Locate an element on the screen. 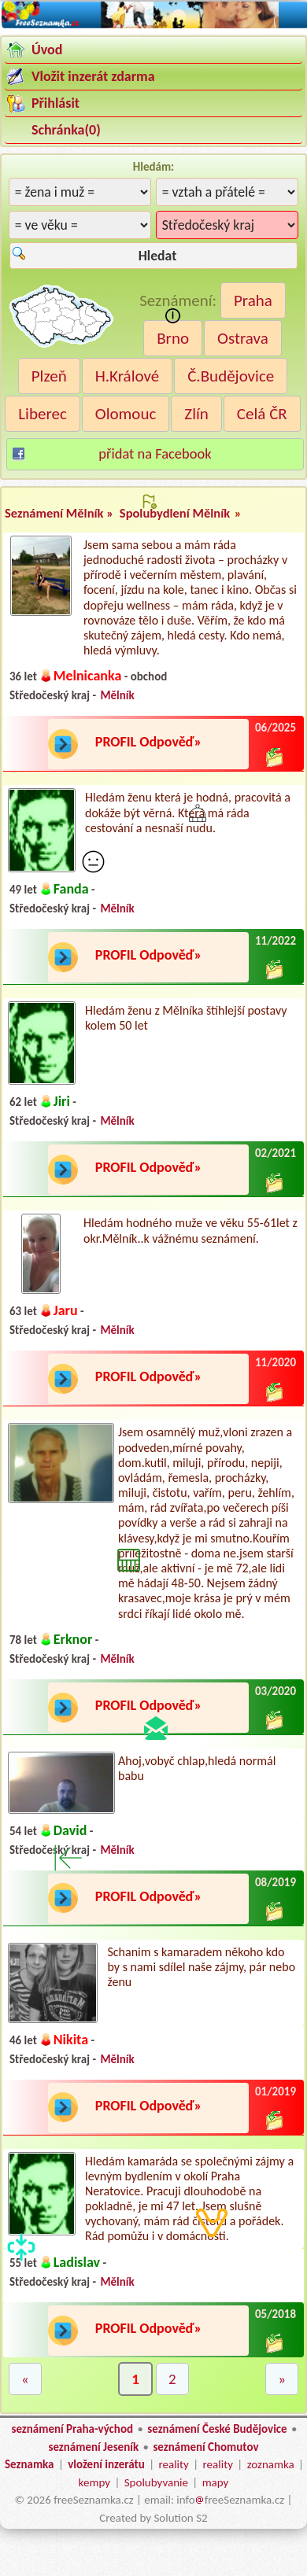 Image resolution: width=307 pixels, height=2576 pixels. select winter or cold weather clothing category is located at coordinates (198, 814).